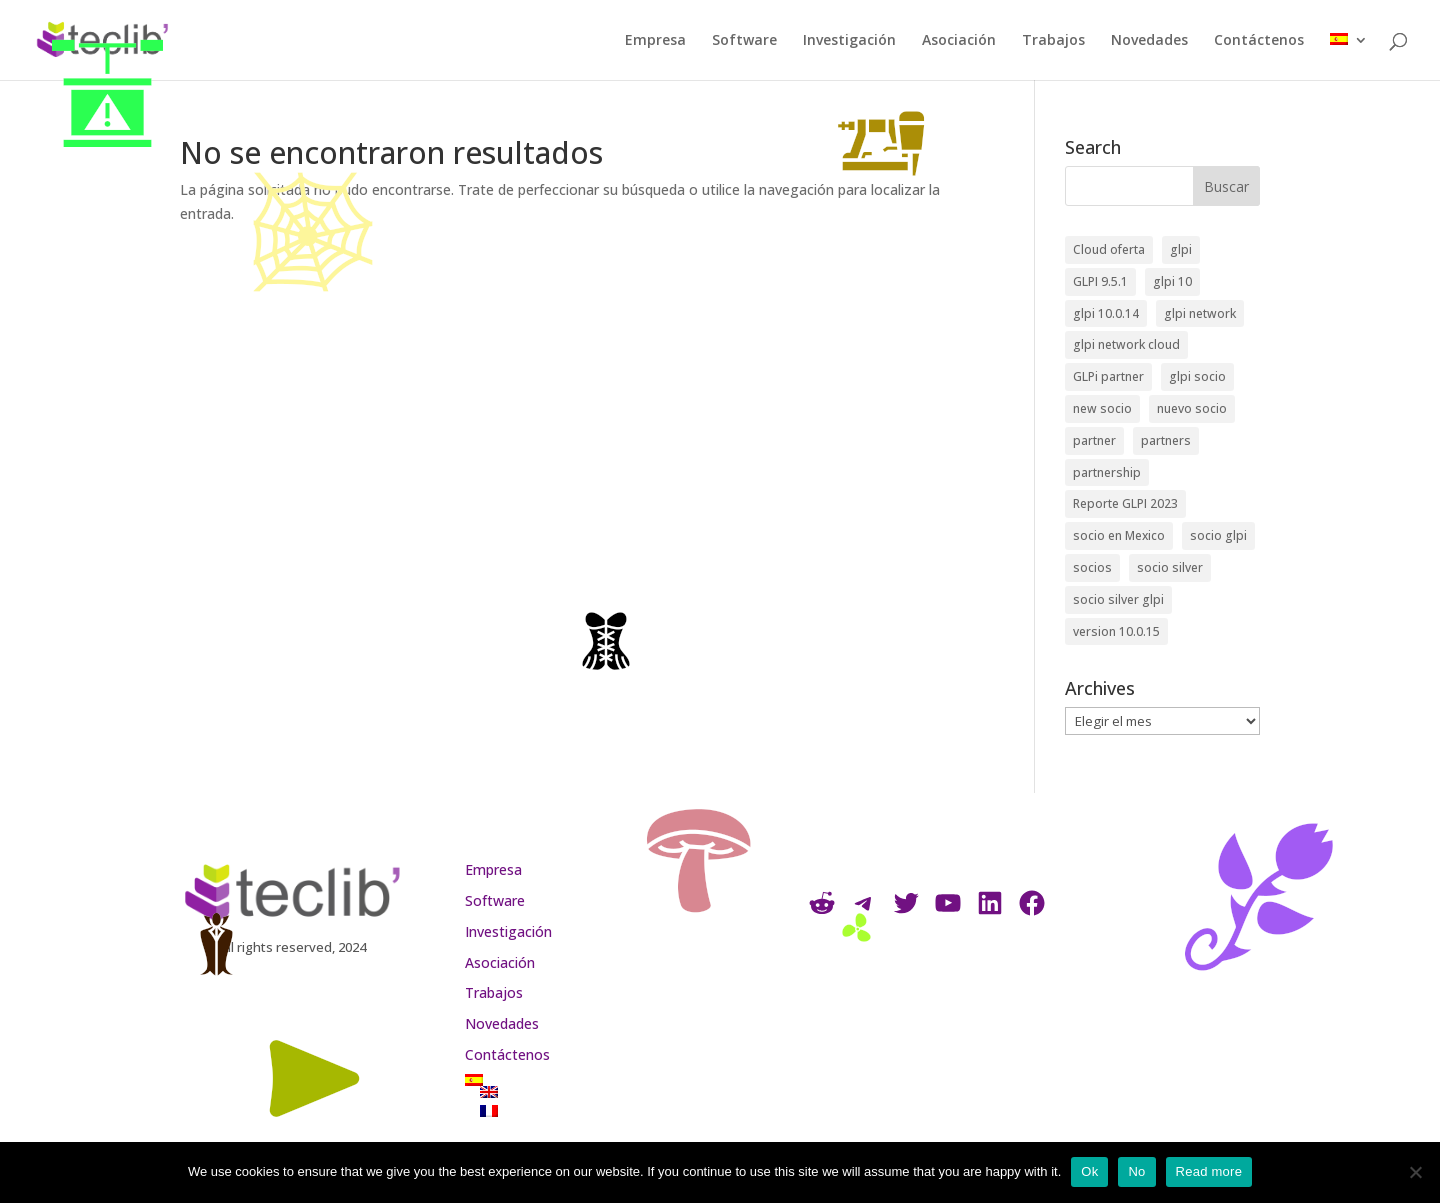 The image size is (1440, 1203). What do you see at coordinates (856, 927) in the screenshot?
I see `access boat or marine vehicle settings` at bounding box center [856, 927].